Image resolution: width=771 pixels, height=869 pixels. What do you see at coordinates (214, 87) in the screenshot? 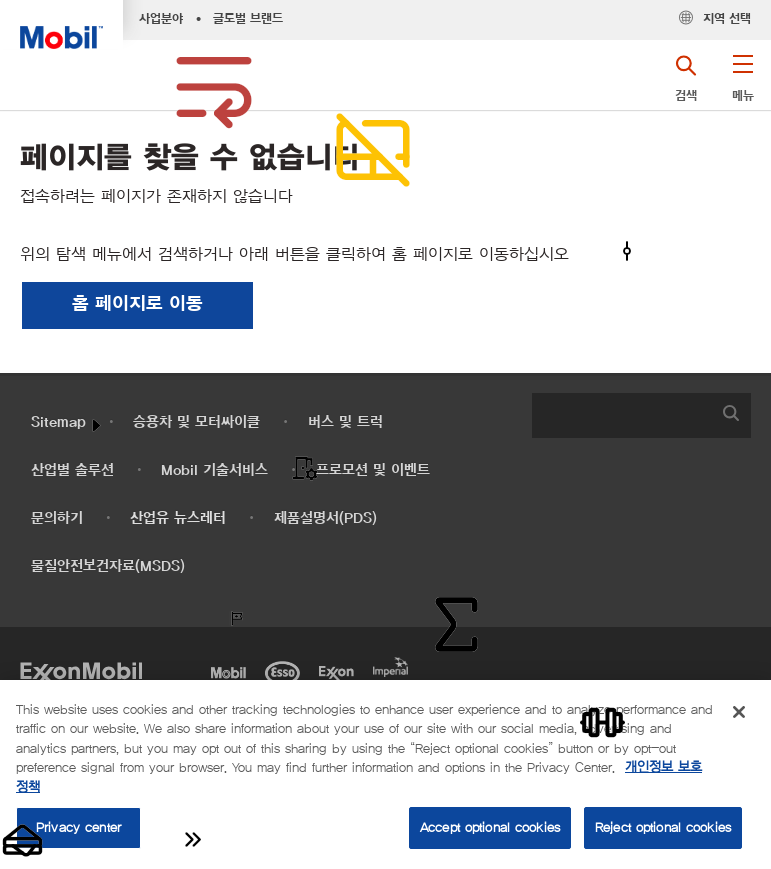
I see `toggle text wrapping in a document or code editor` at bounding box center [214, 87].